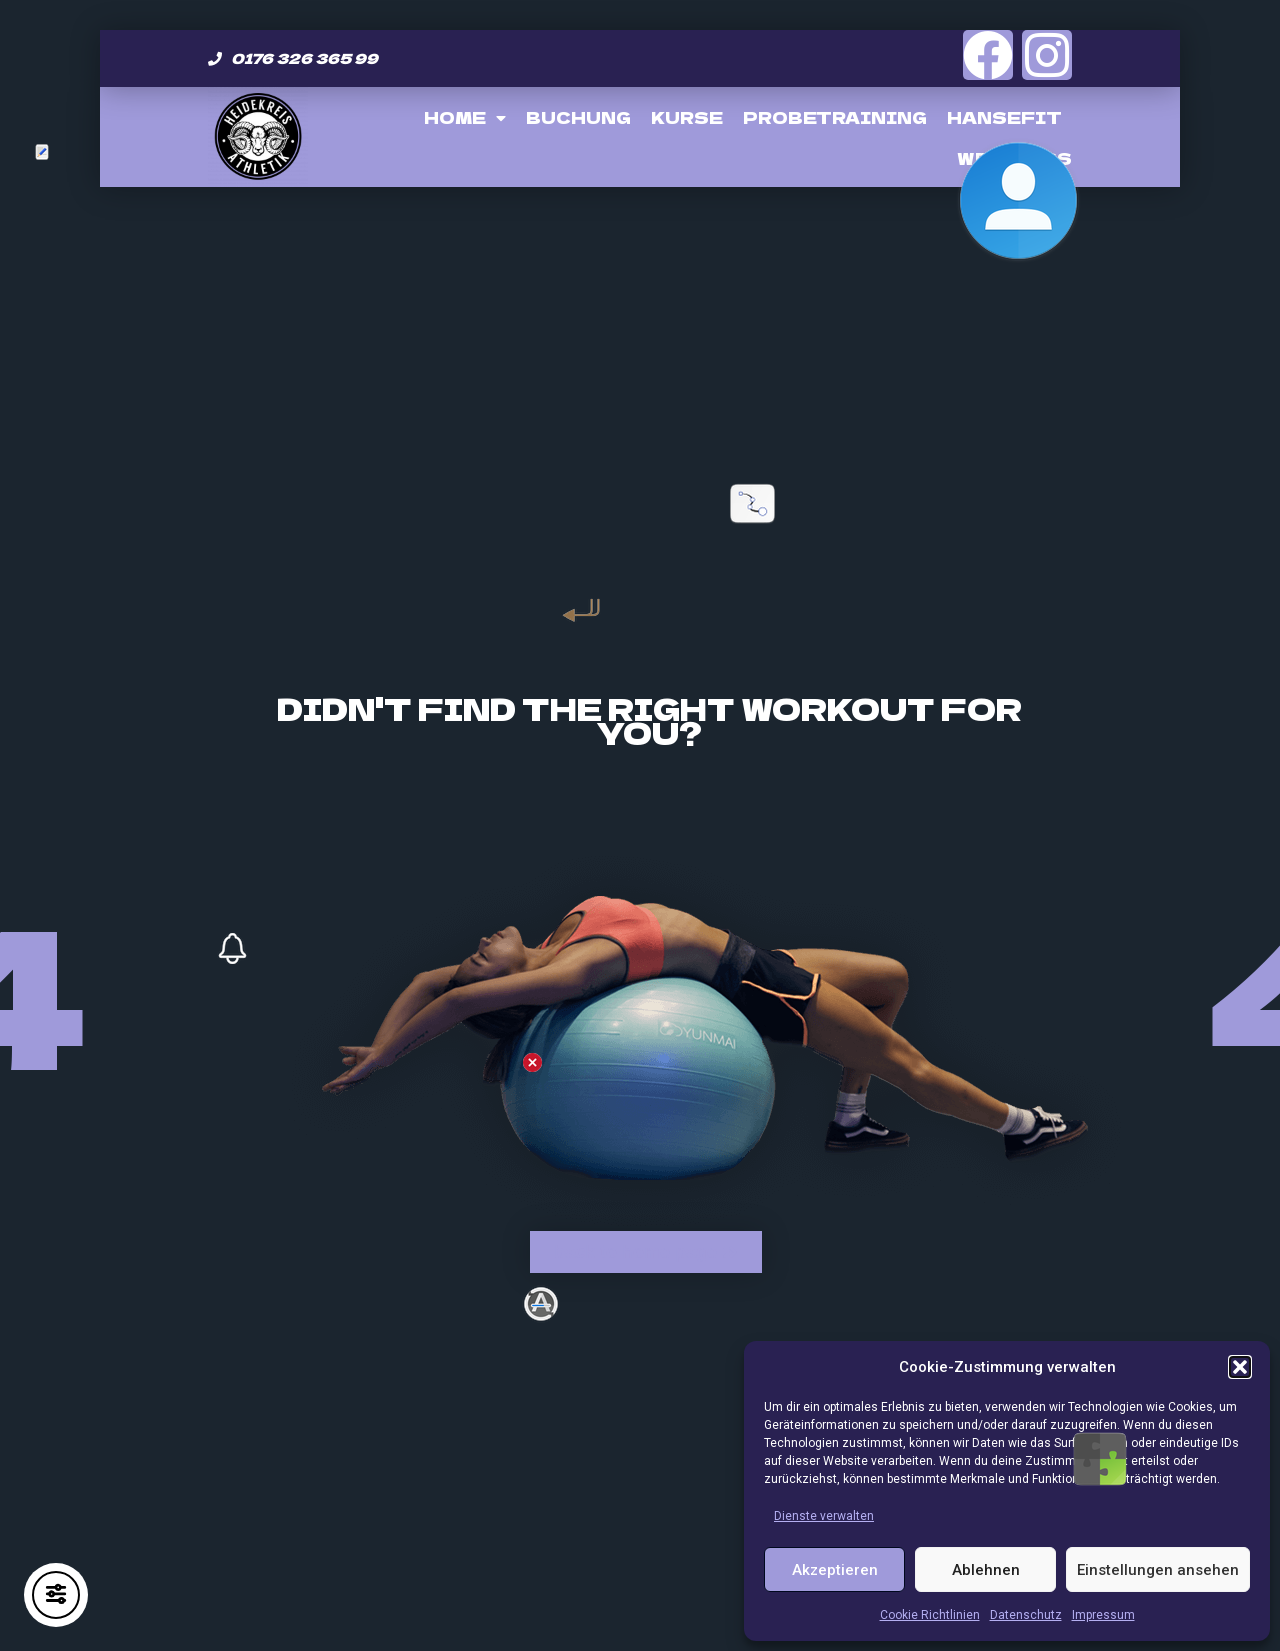 This screenshot has height=1651, width=1280. Describe the element at coordinates (232, 948) in the screenshot. I see `notifications are currently disabled` at that location.